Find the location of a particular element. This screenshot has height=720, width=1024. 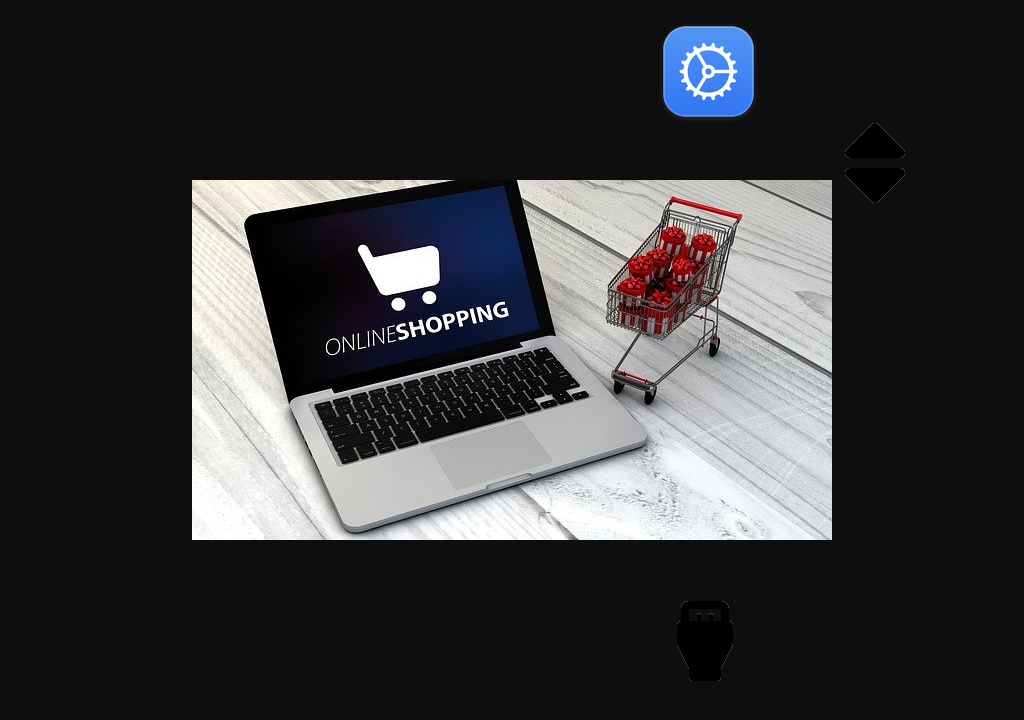

sort items in no particular order is located at coordinates (875, 163).